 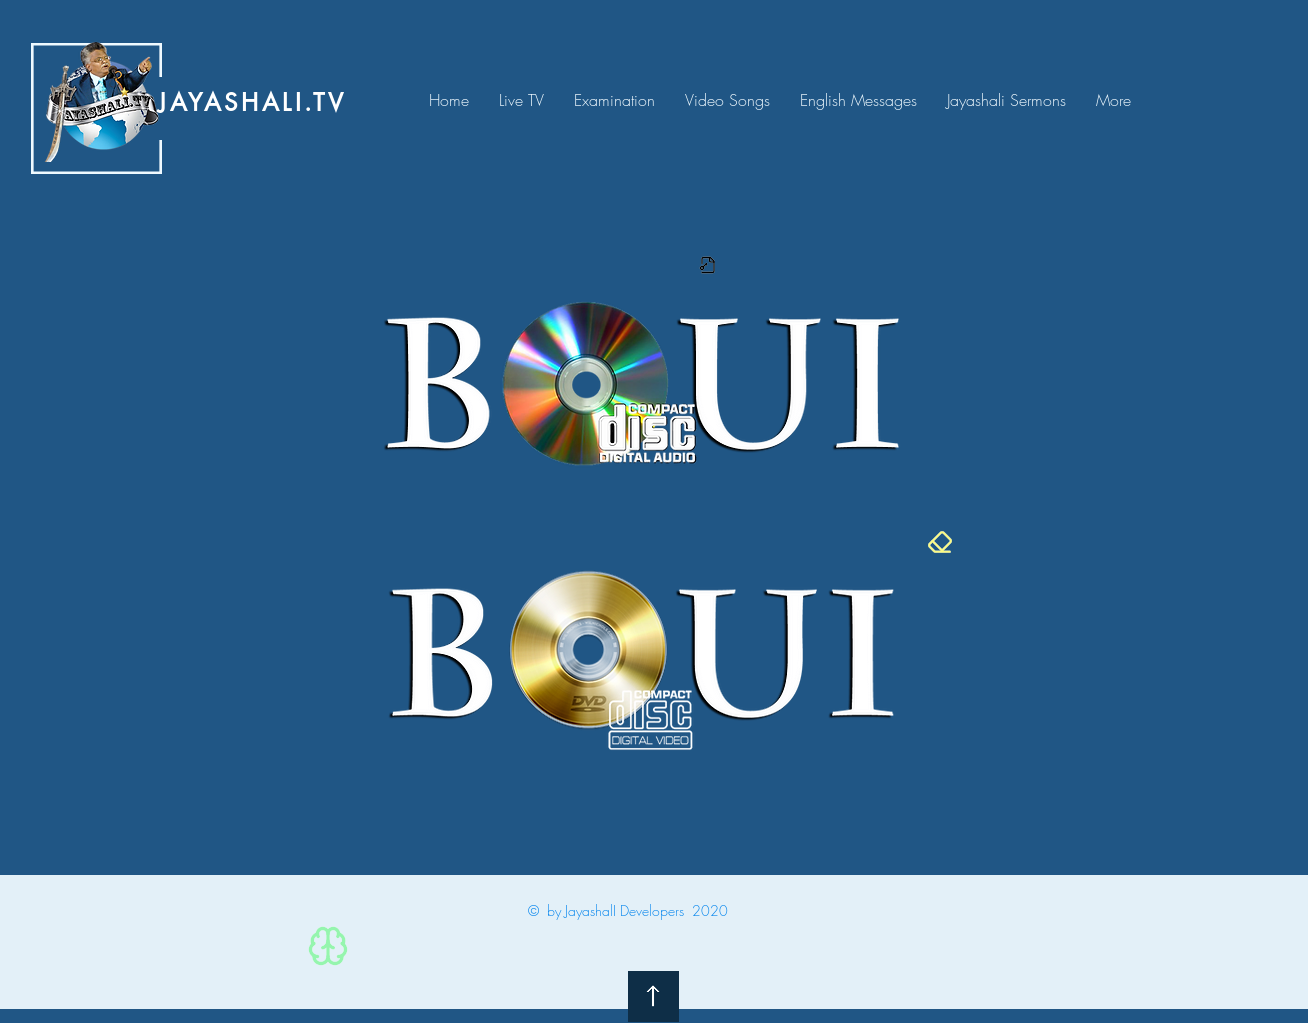 What do you see at coordinates (940, 542) in the screenshot?
I see `erase or clear content` at bounding box center [940, 542].